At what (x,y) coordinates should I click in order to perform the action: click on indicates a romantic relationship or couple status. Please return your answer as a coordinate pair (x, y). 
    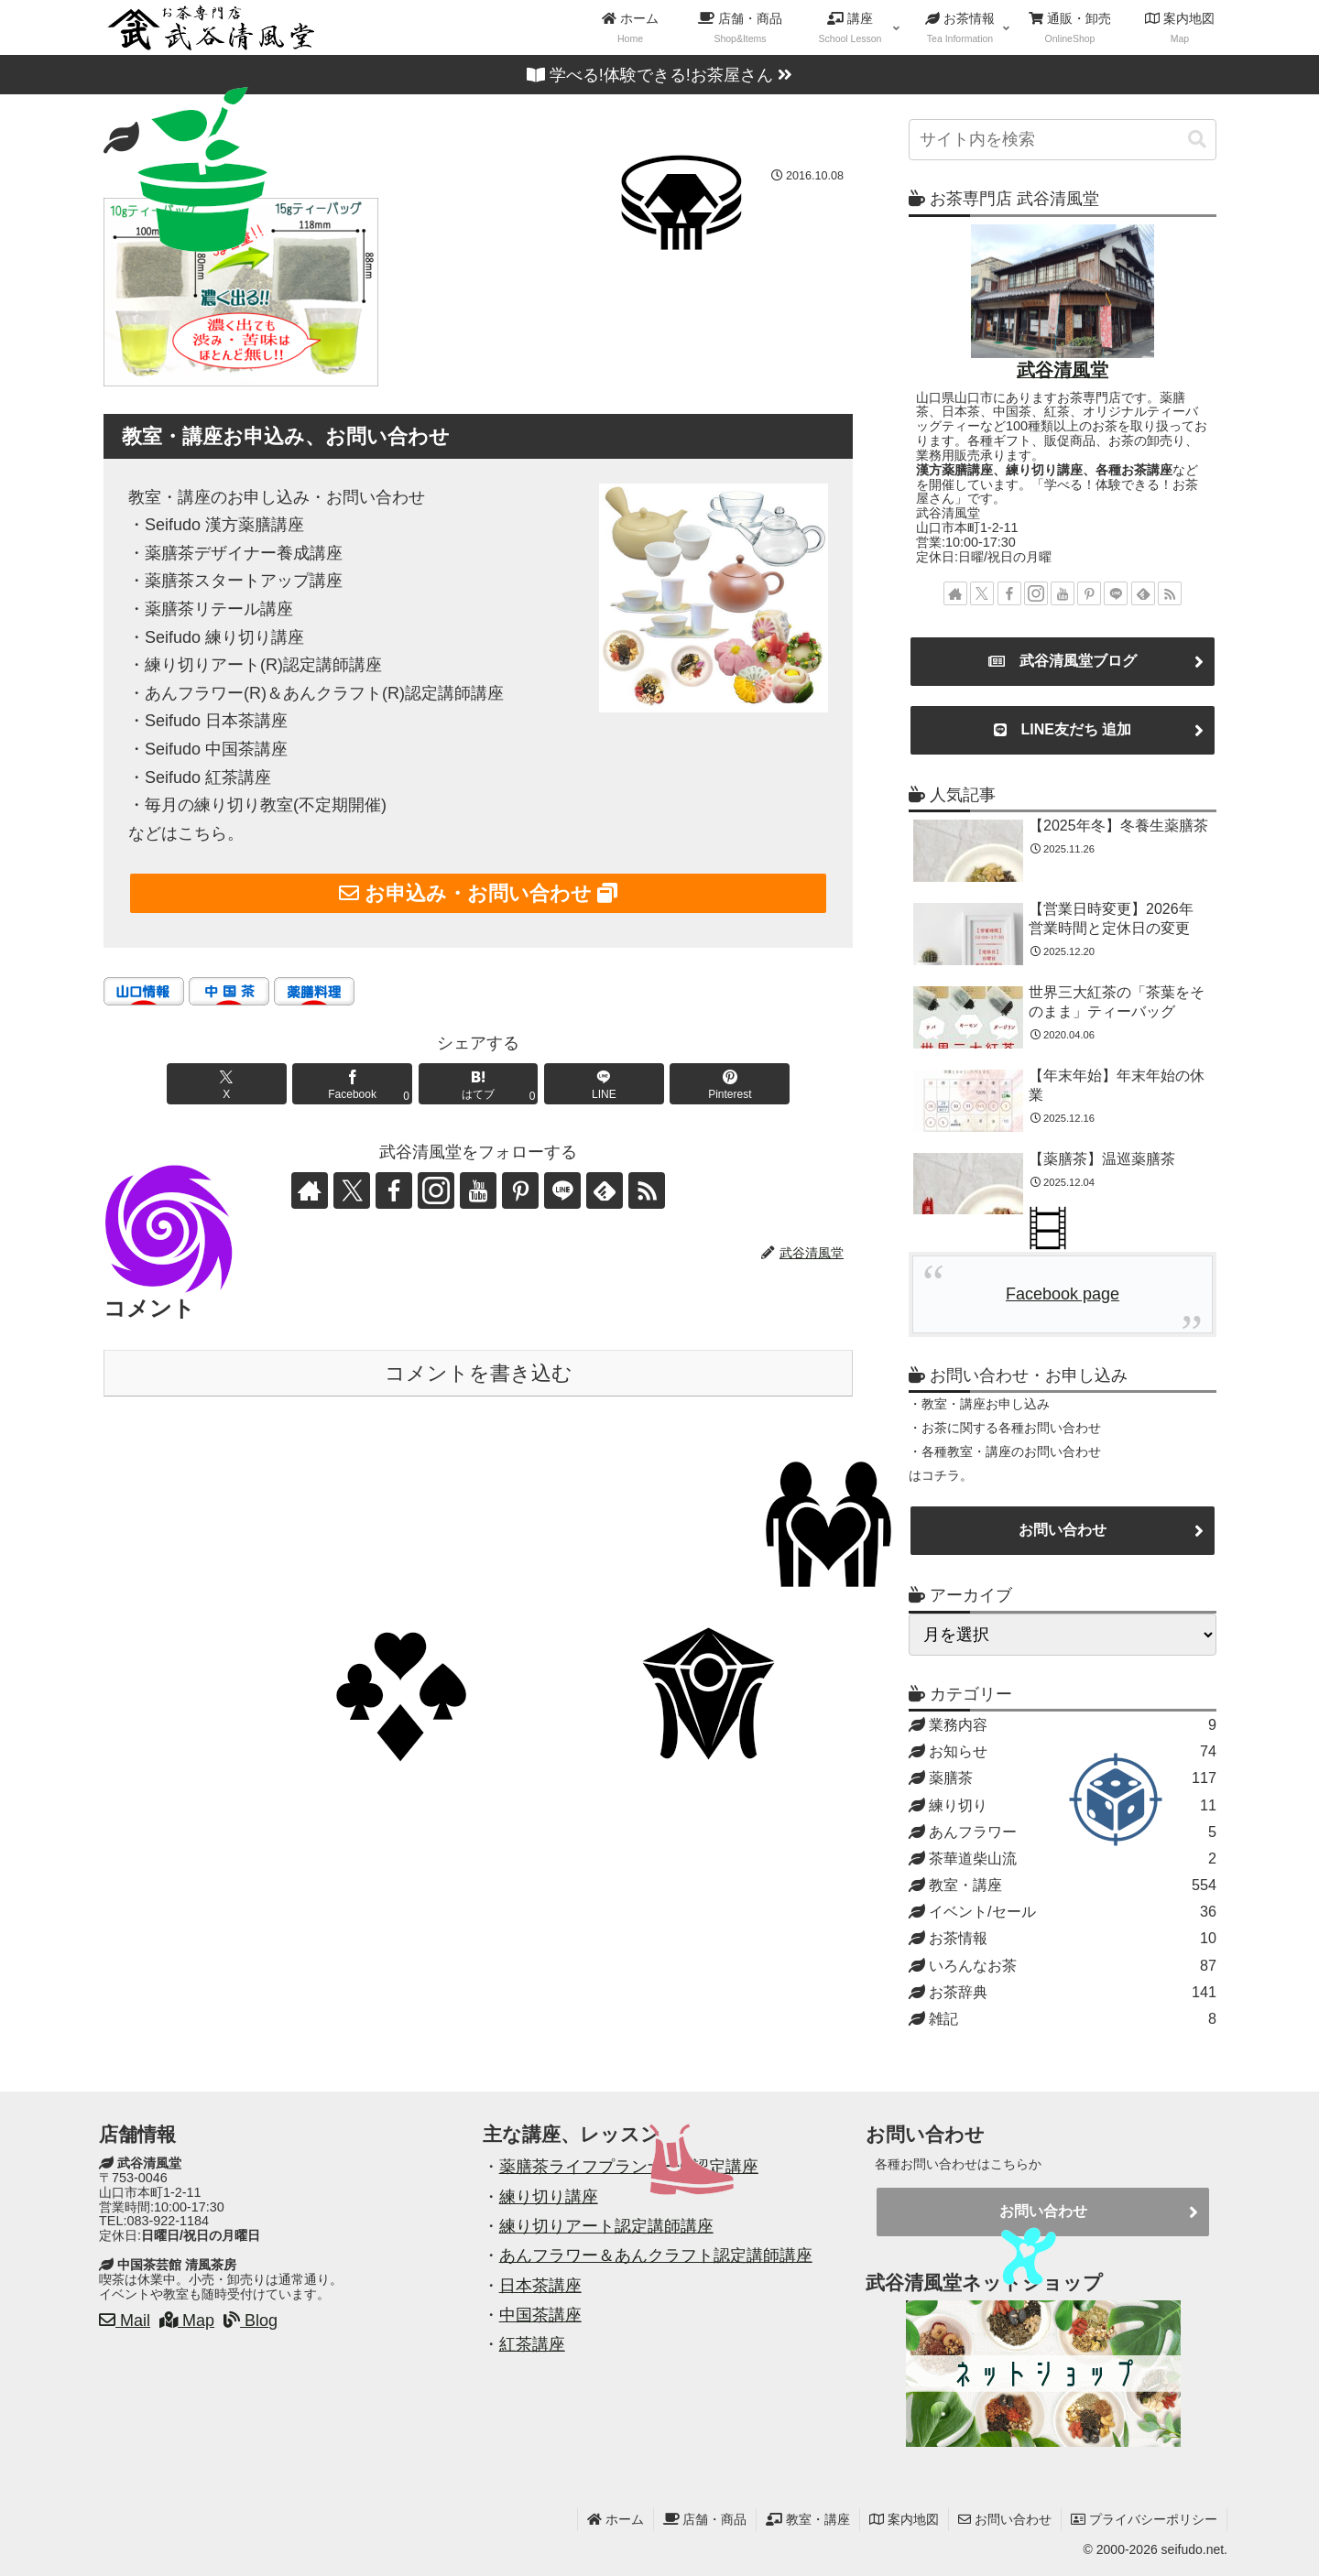
    Looking at the image, I should click on (828, 1524).